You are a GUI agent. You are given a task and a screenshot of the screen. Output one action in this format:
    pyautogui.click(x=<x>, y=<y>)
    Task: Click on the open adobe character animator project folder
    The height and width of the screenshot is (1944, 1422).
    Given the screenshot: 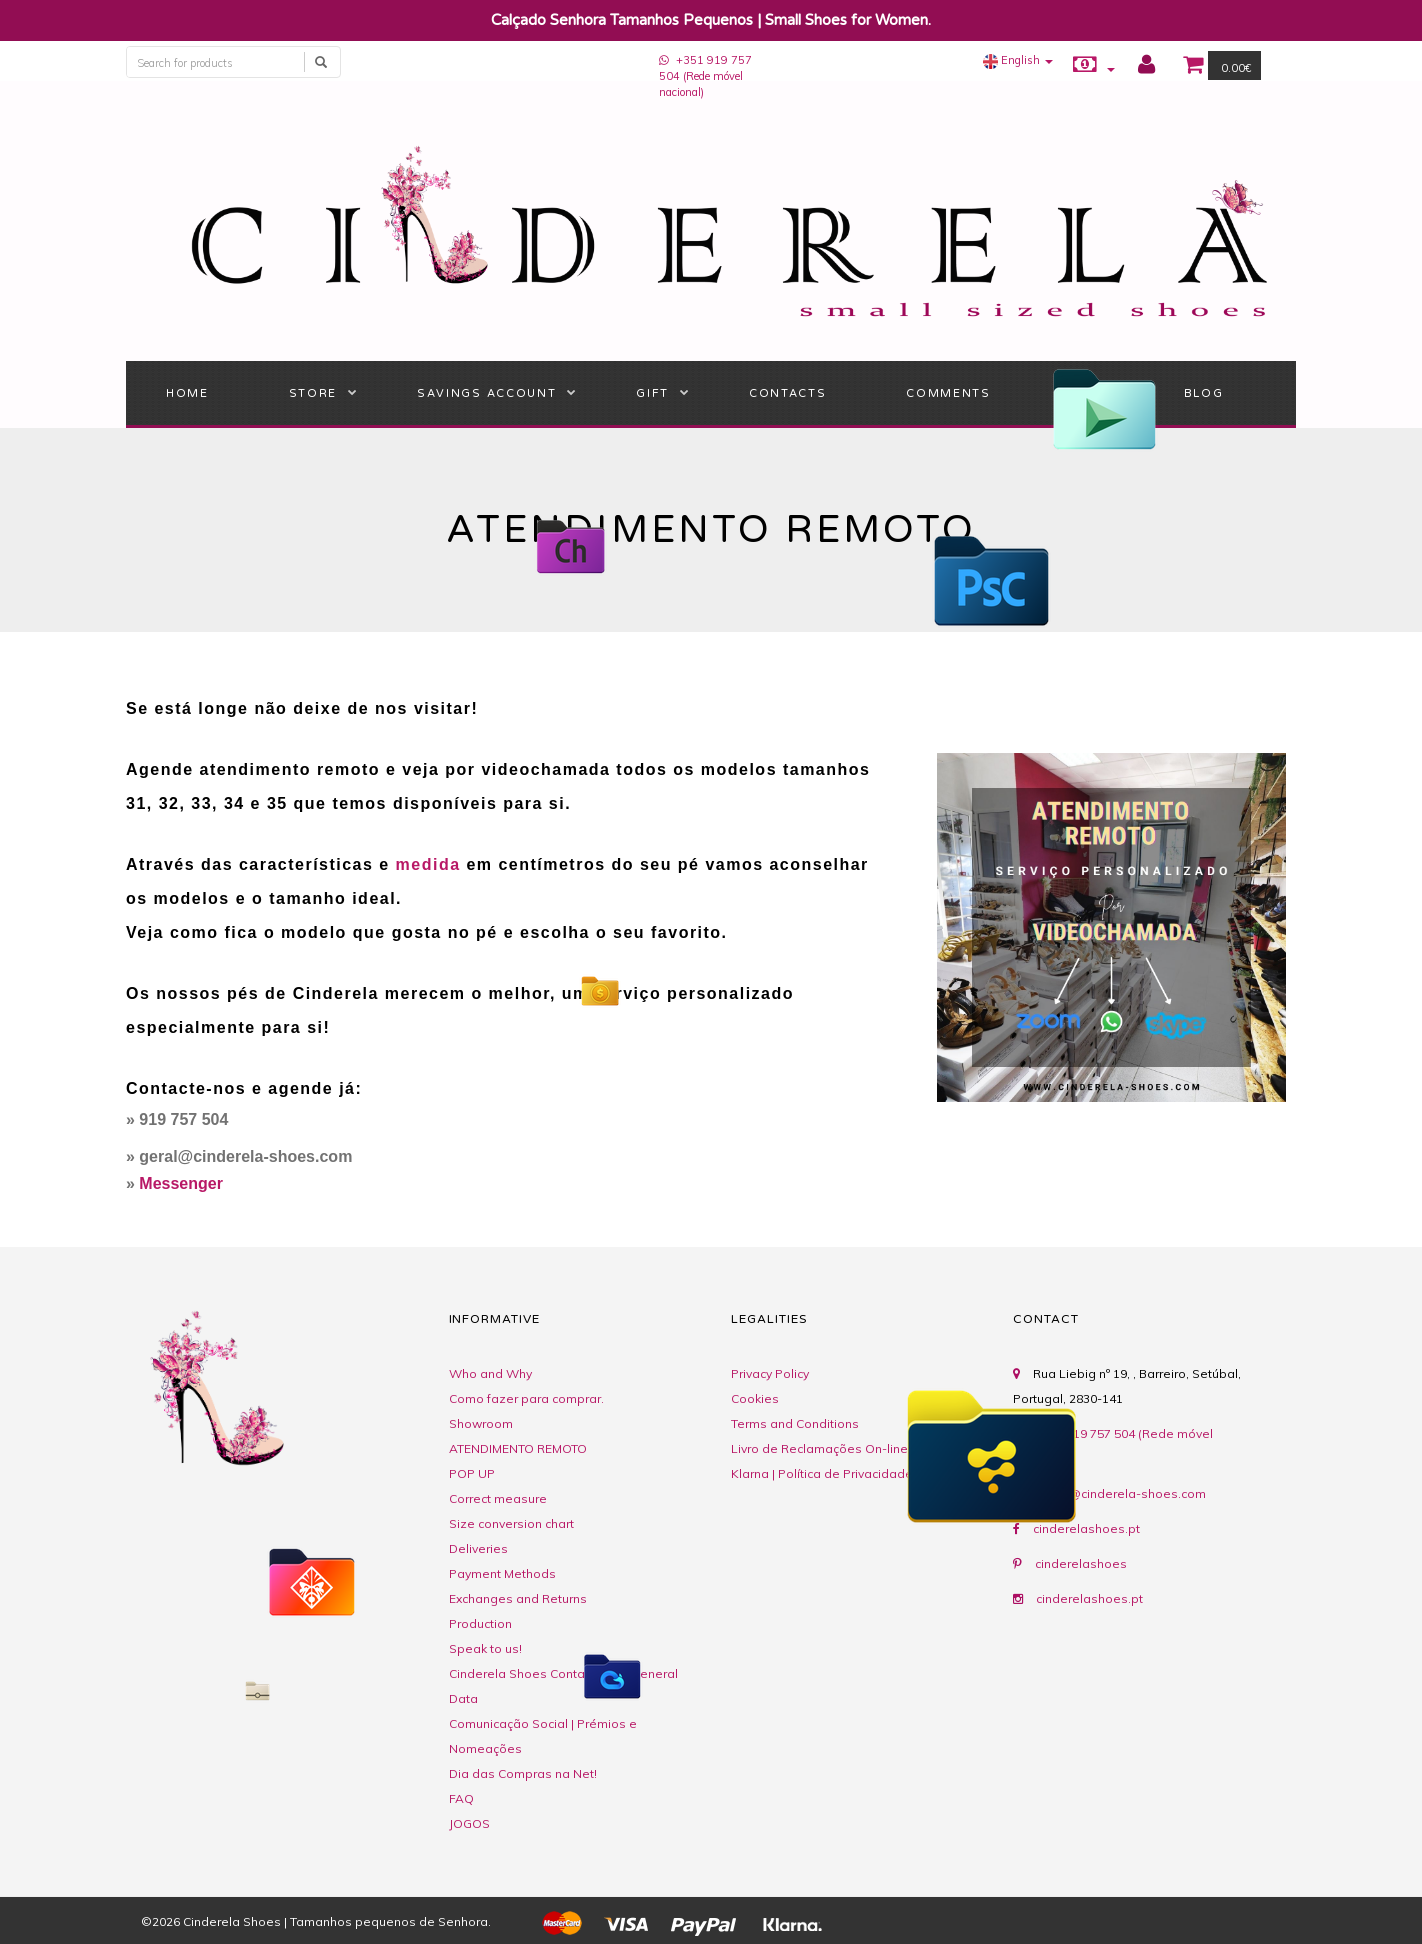 What is the action you would take?
    pyautogui.click(x=570, y=548)
    